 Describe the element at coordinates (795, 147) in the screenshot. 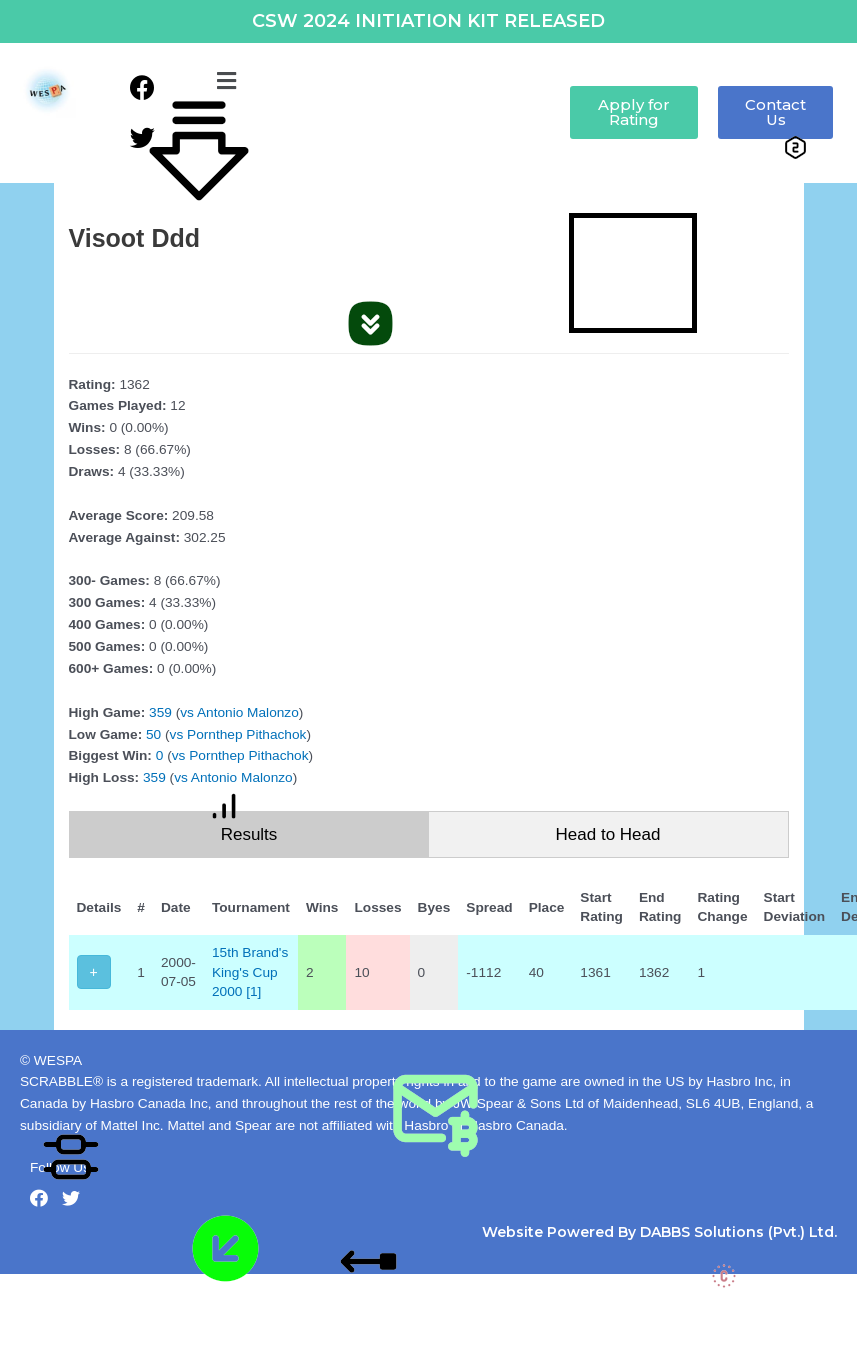

I see `step 2 in a multi-step process` at that location.